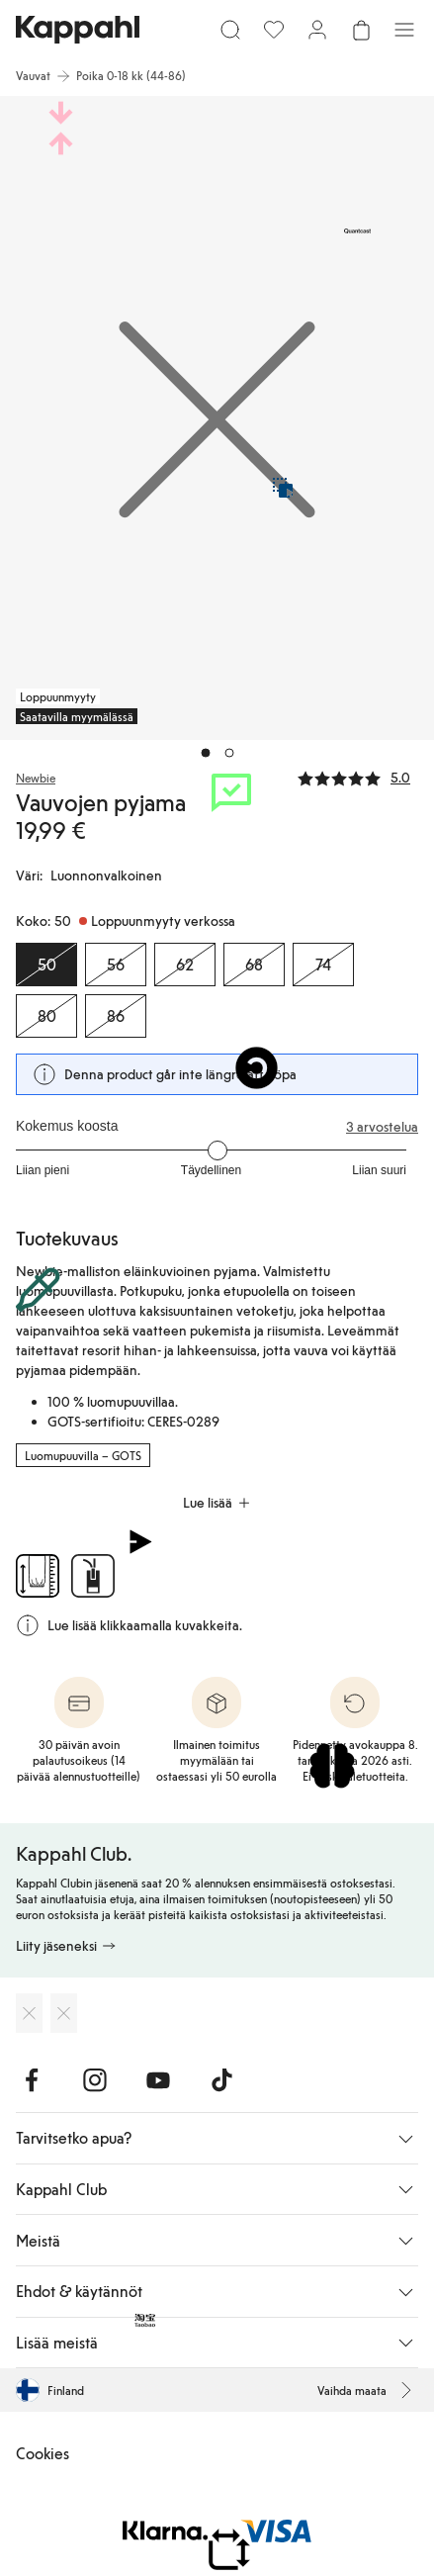 The image size is (434, 2576). What do you see at coordinates (357, 230) in the screenshot?
I see `quantcast company logo` at bounding box center [357, 230].